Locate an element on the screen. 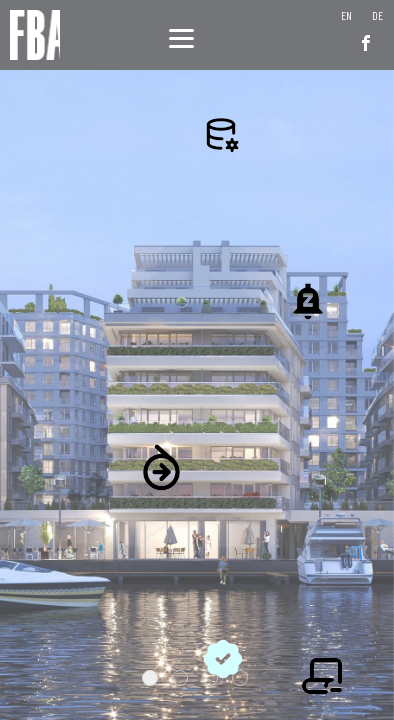  navigate to Doctrine PHP library documentation is located at coordinates (161, 467).